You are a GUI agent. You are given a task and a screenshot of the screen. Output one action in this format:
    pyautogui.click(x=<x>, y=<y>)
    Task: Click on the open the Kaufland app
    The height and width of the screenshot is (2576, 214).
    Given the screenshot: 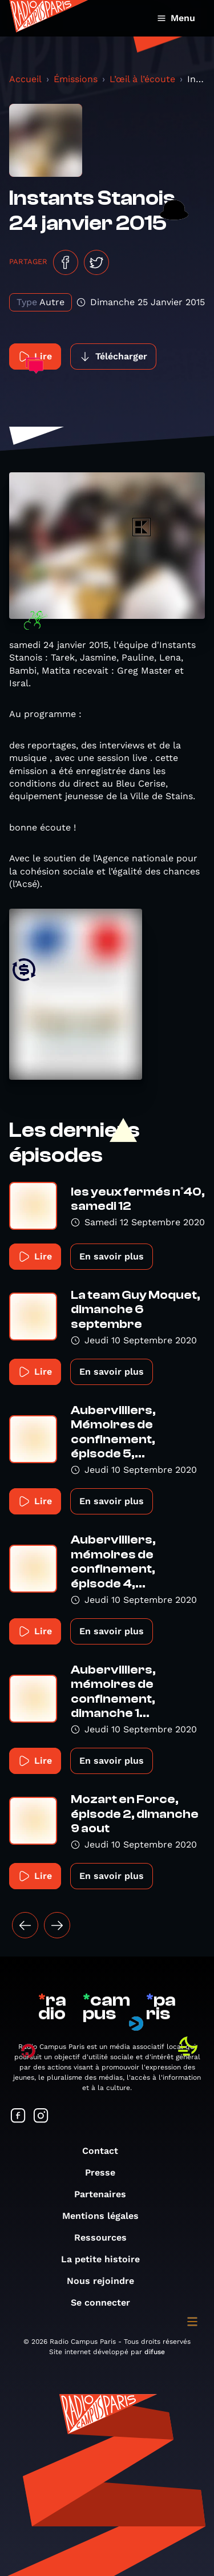 What is the action you would take?
    pyautogui.click(x=142, y=527)
    